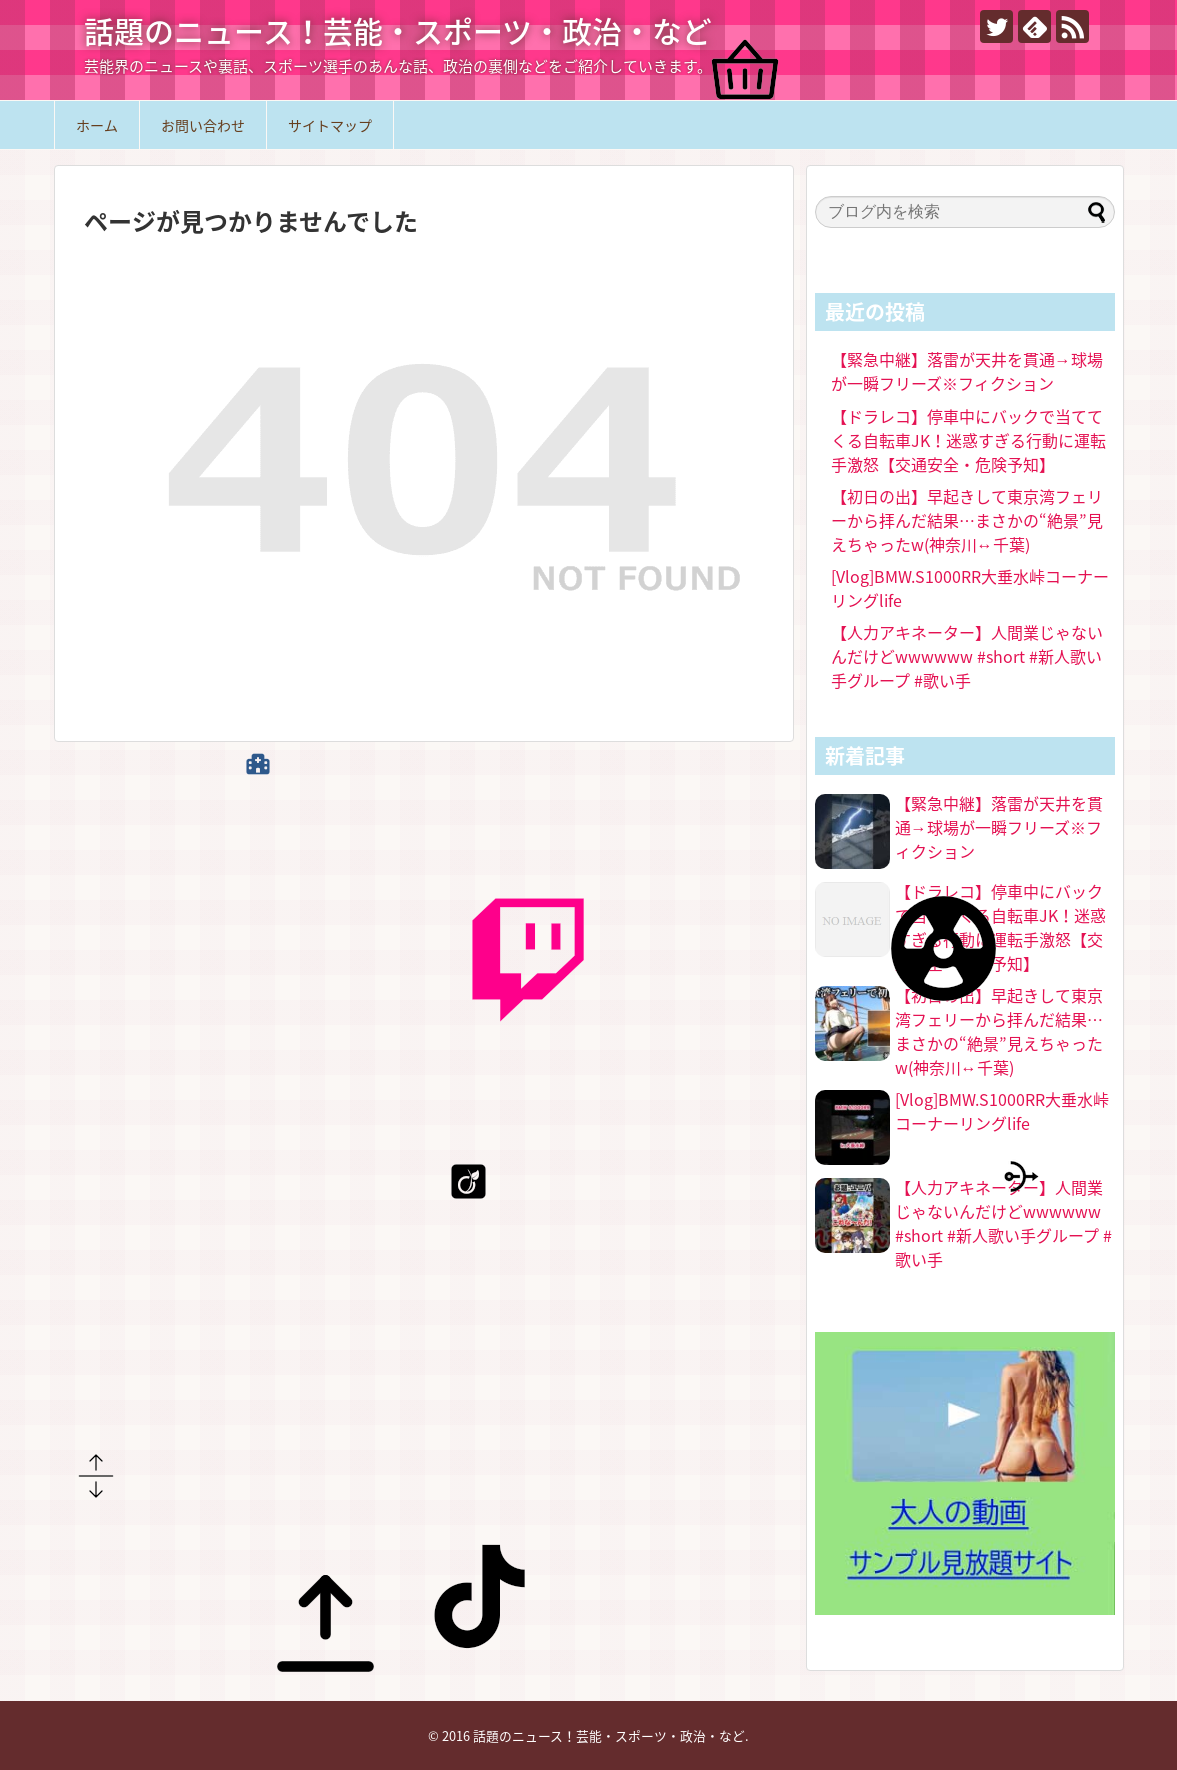  I want to click on upload a file or document, so click(325, 1623).